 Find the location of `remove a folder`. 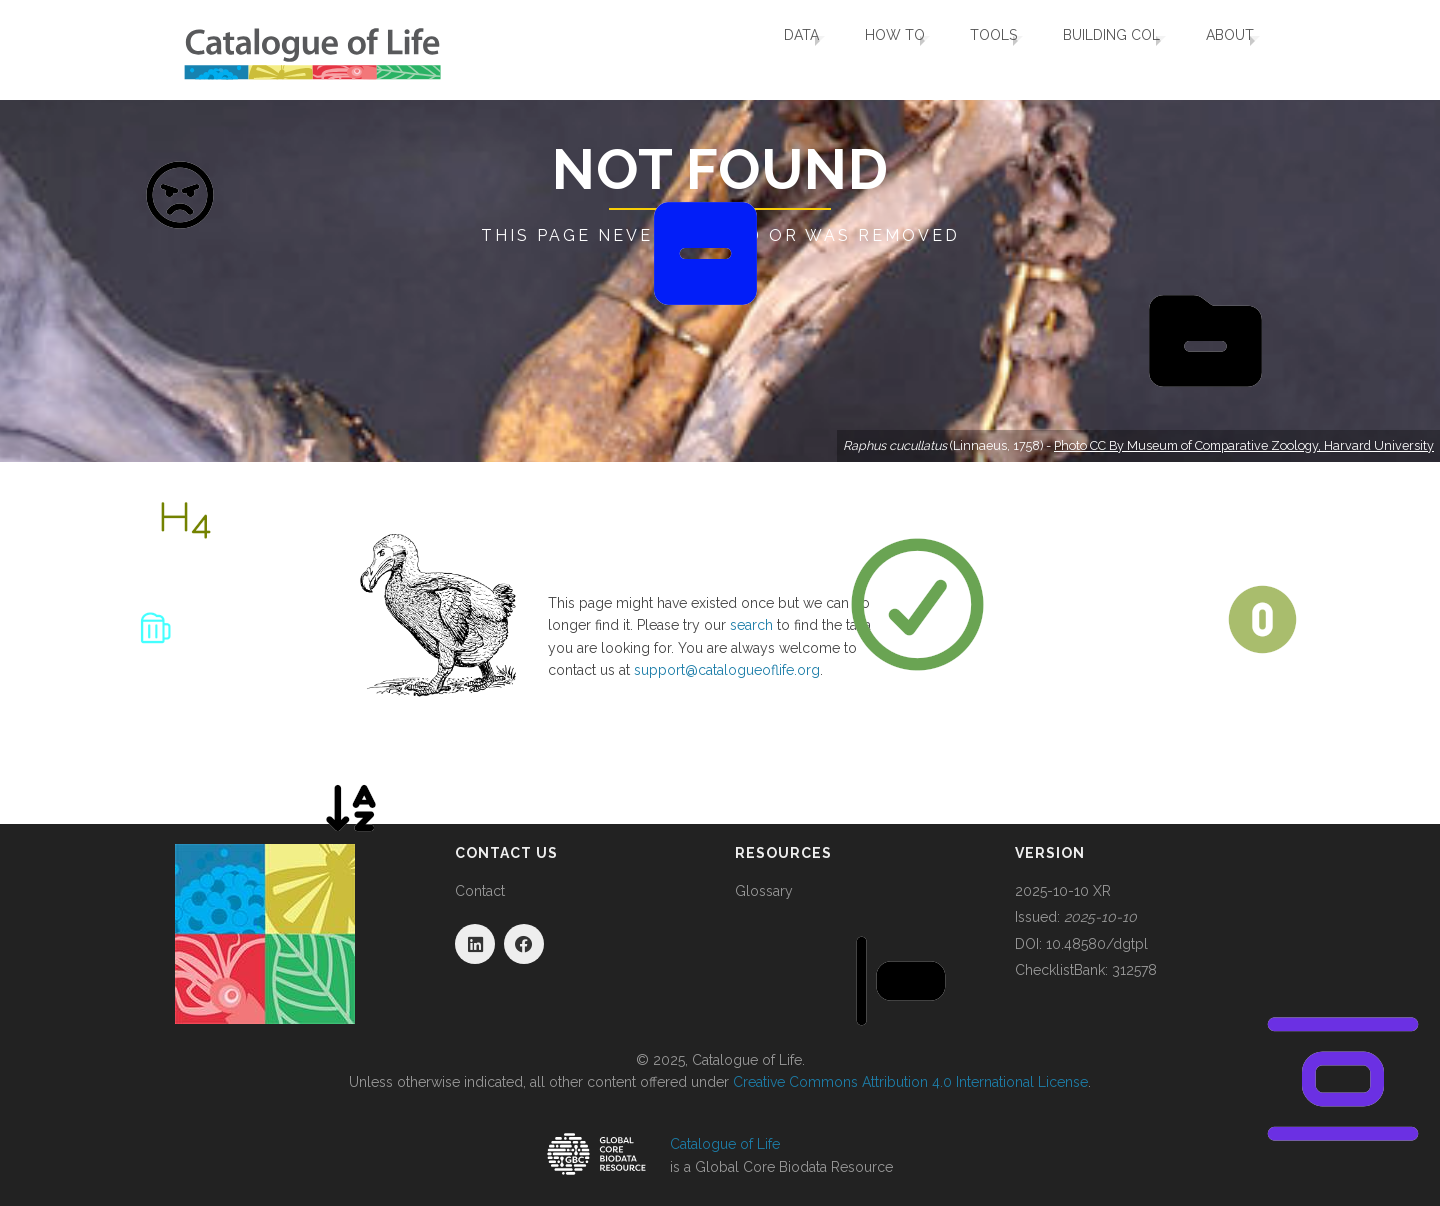

remove a folder is located at coordinates (1205, 344).